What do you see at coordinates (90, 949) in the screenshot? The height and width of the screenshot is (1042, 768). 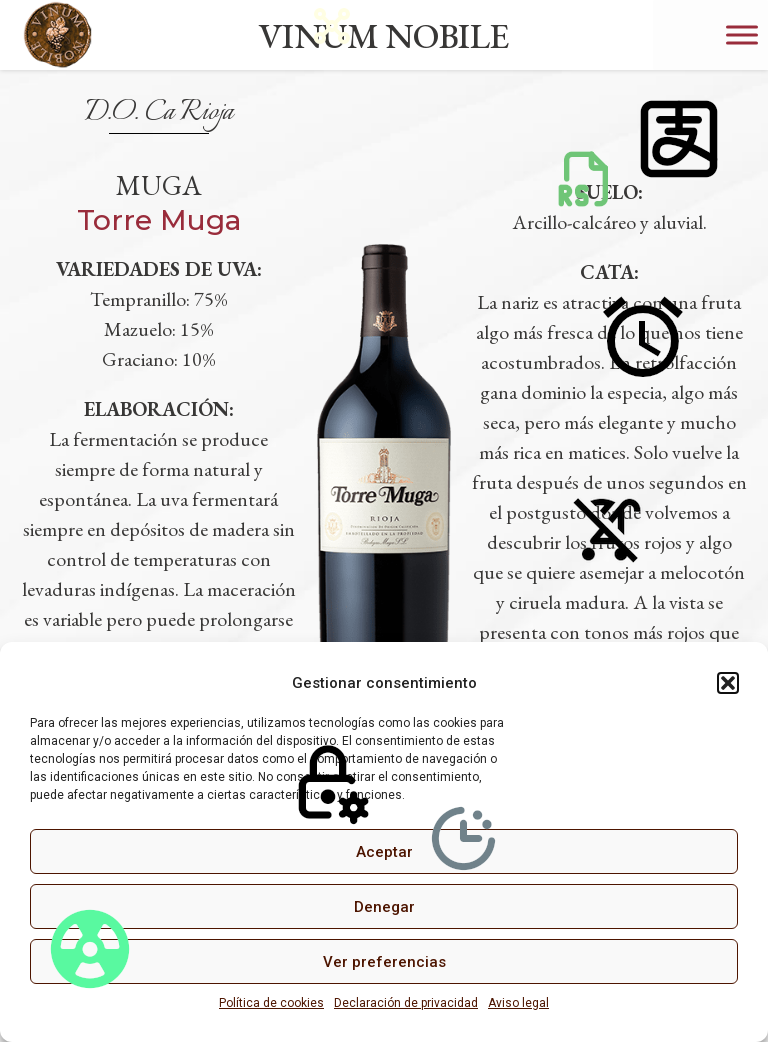 I see `indicates radioactive or hazardous material warning` at bounding box center [90, 949].